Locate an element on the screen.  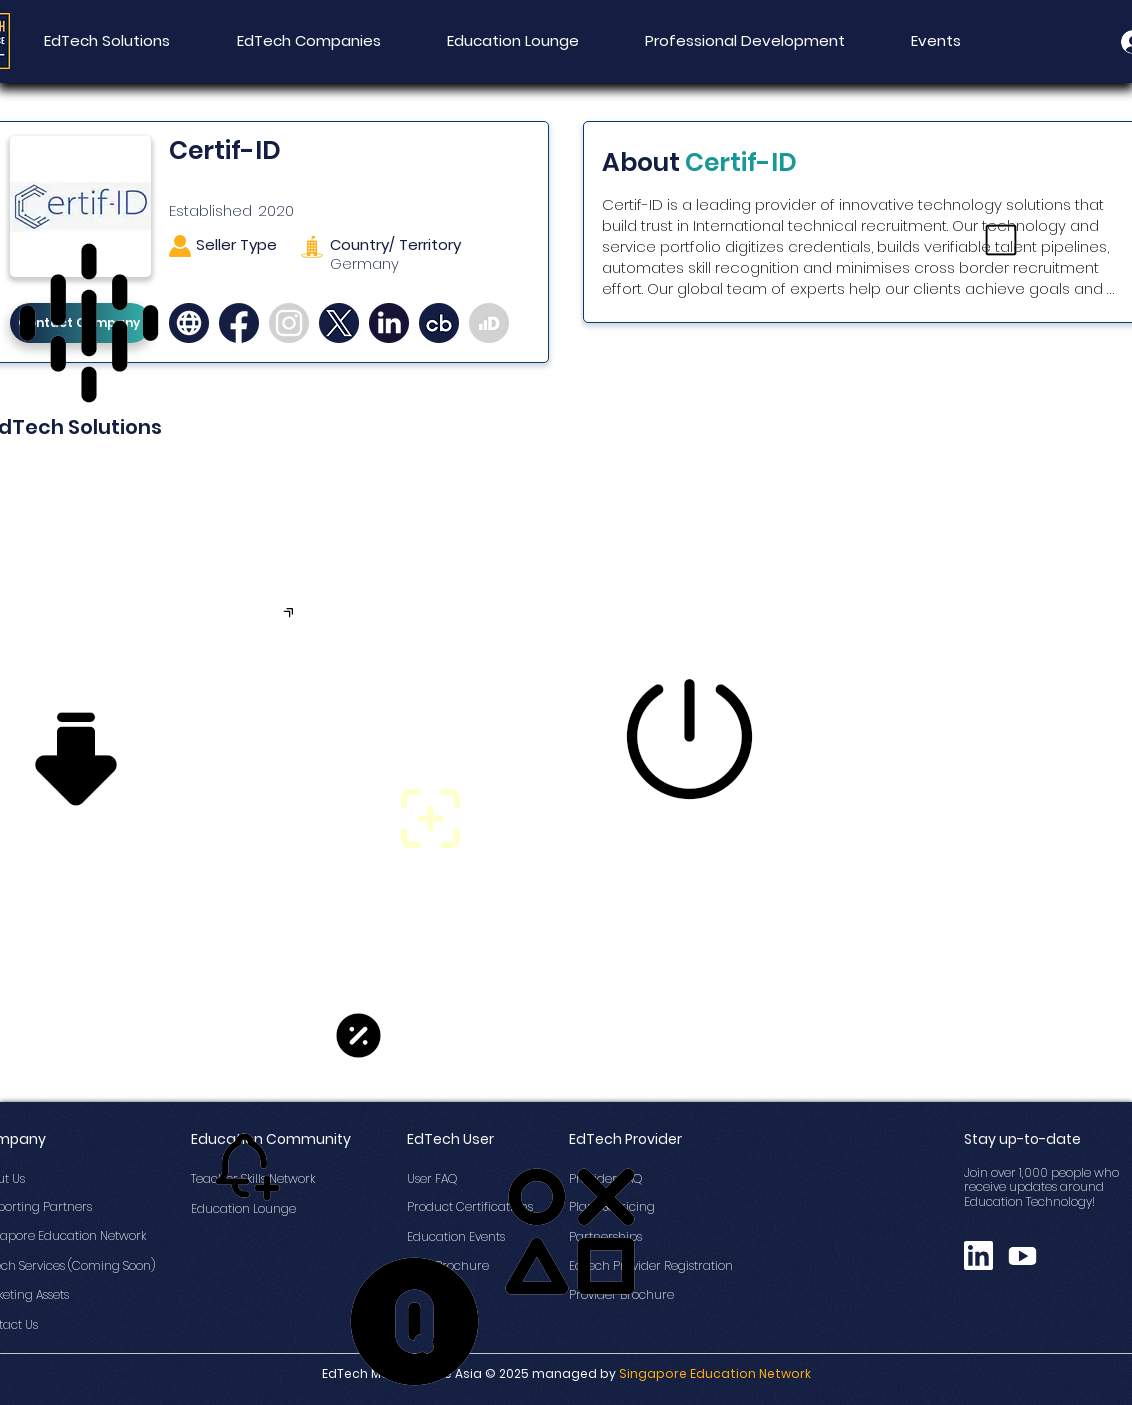
turn device on or off is located at coordinates (689, 736).